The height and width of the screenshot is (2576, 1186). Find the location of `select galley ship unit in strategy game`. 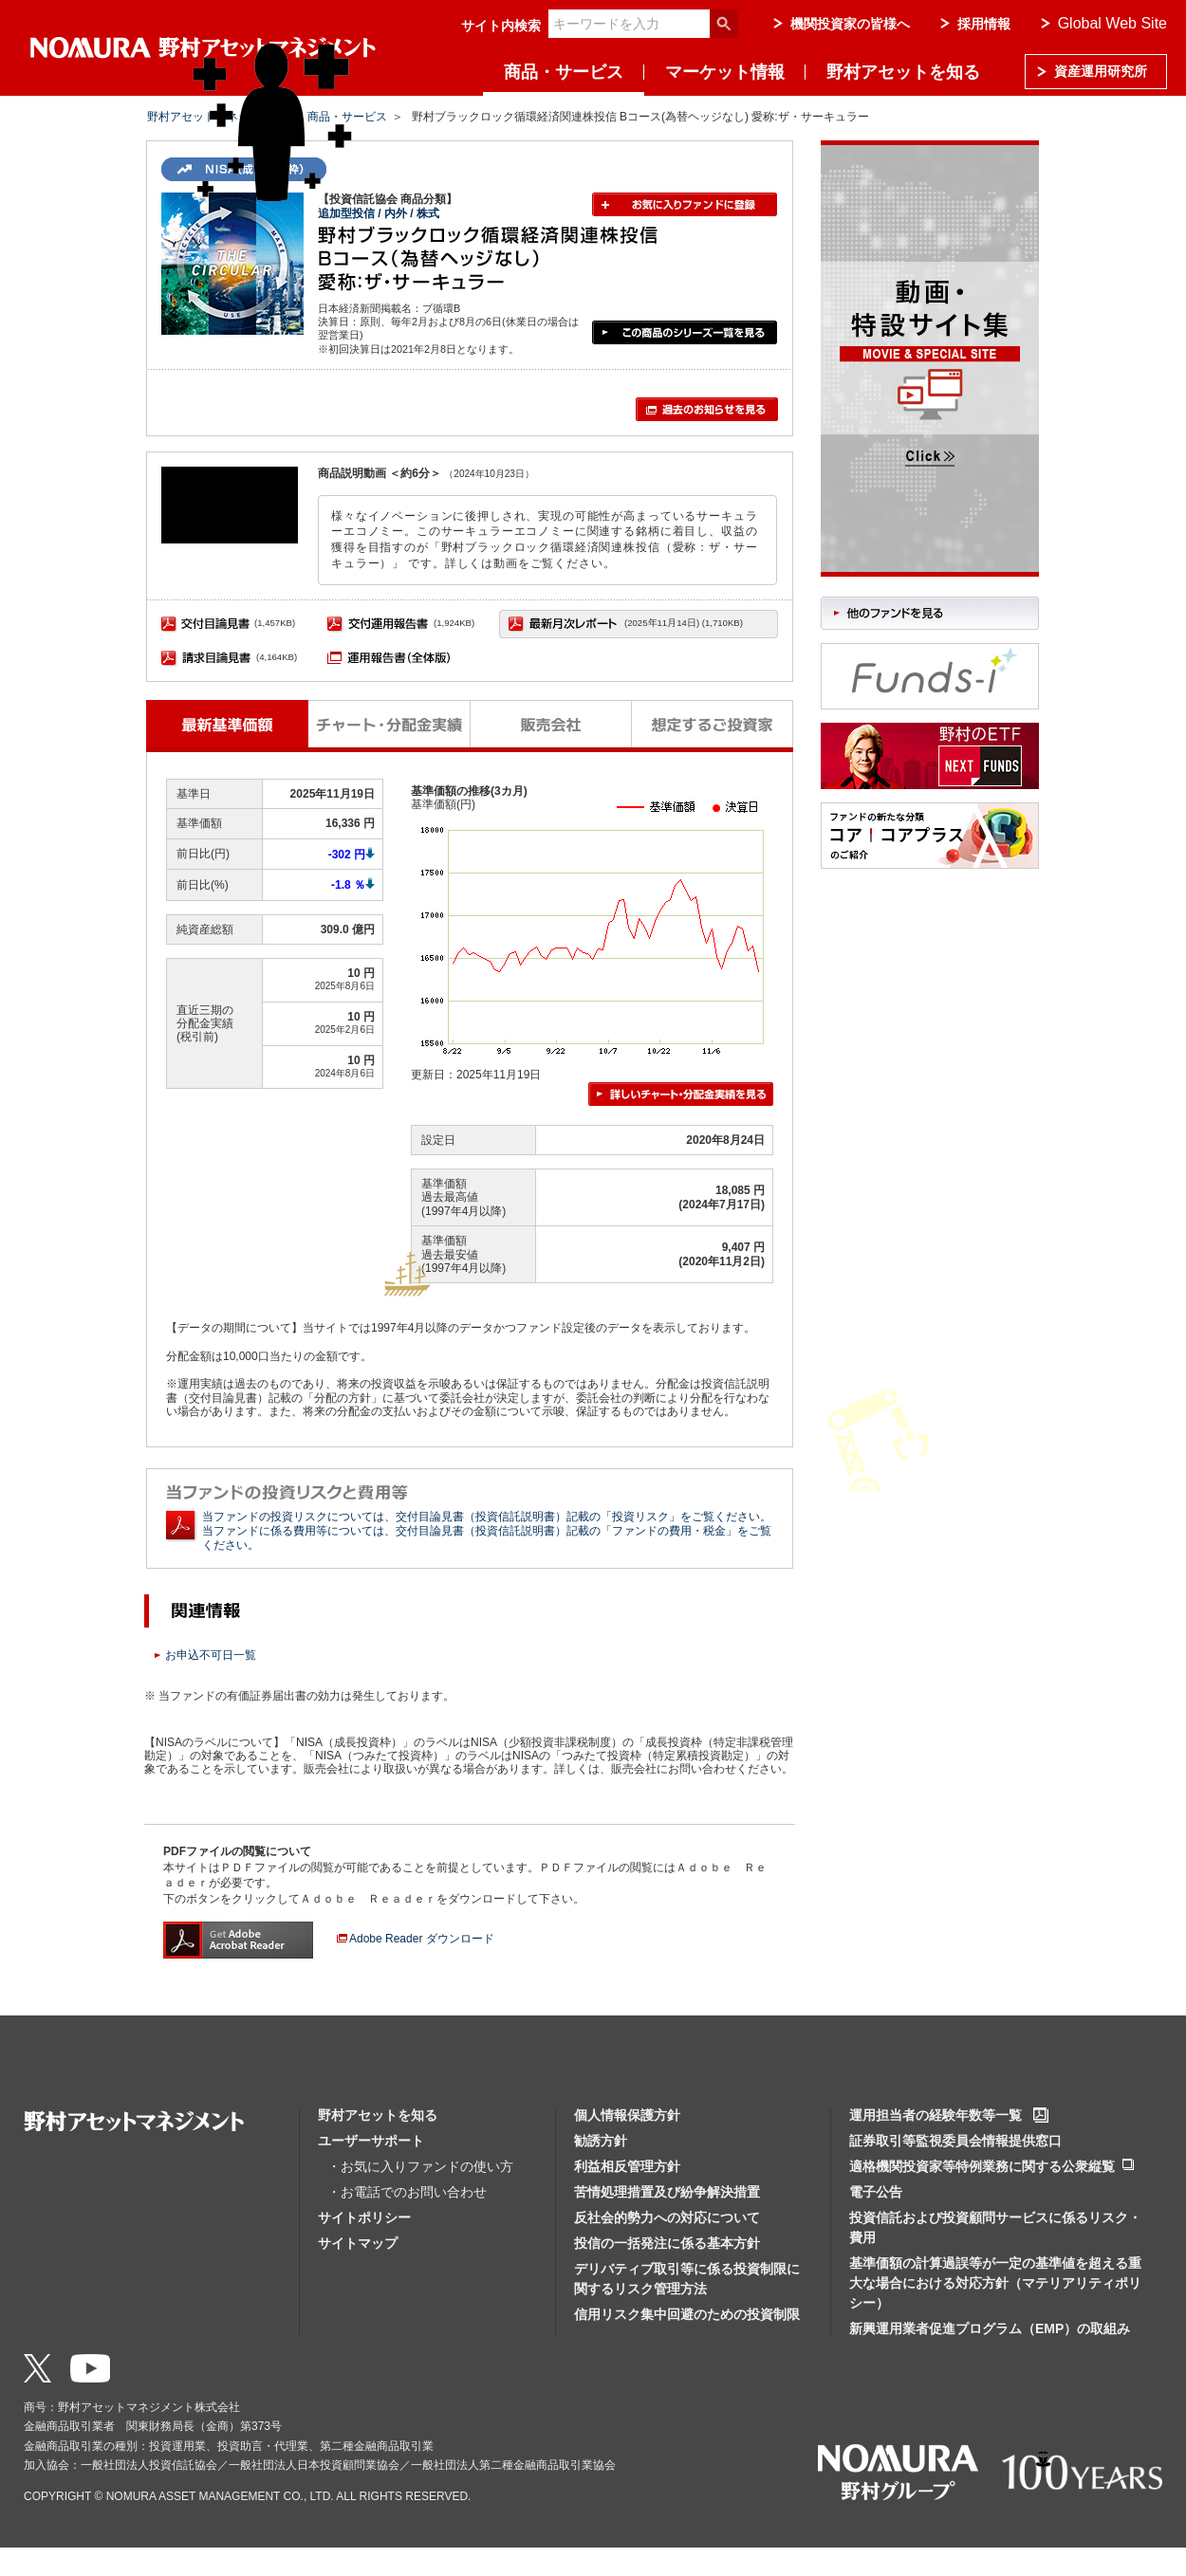

select galley ship unit in strategy game is located at coordinates (407, 1274).